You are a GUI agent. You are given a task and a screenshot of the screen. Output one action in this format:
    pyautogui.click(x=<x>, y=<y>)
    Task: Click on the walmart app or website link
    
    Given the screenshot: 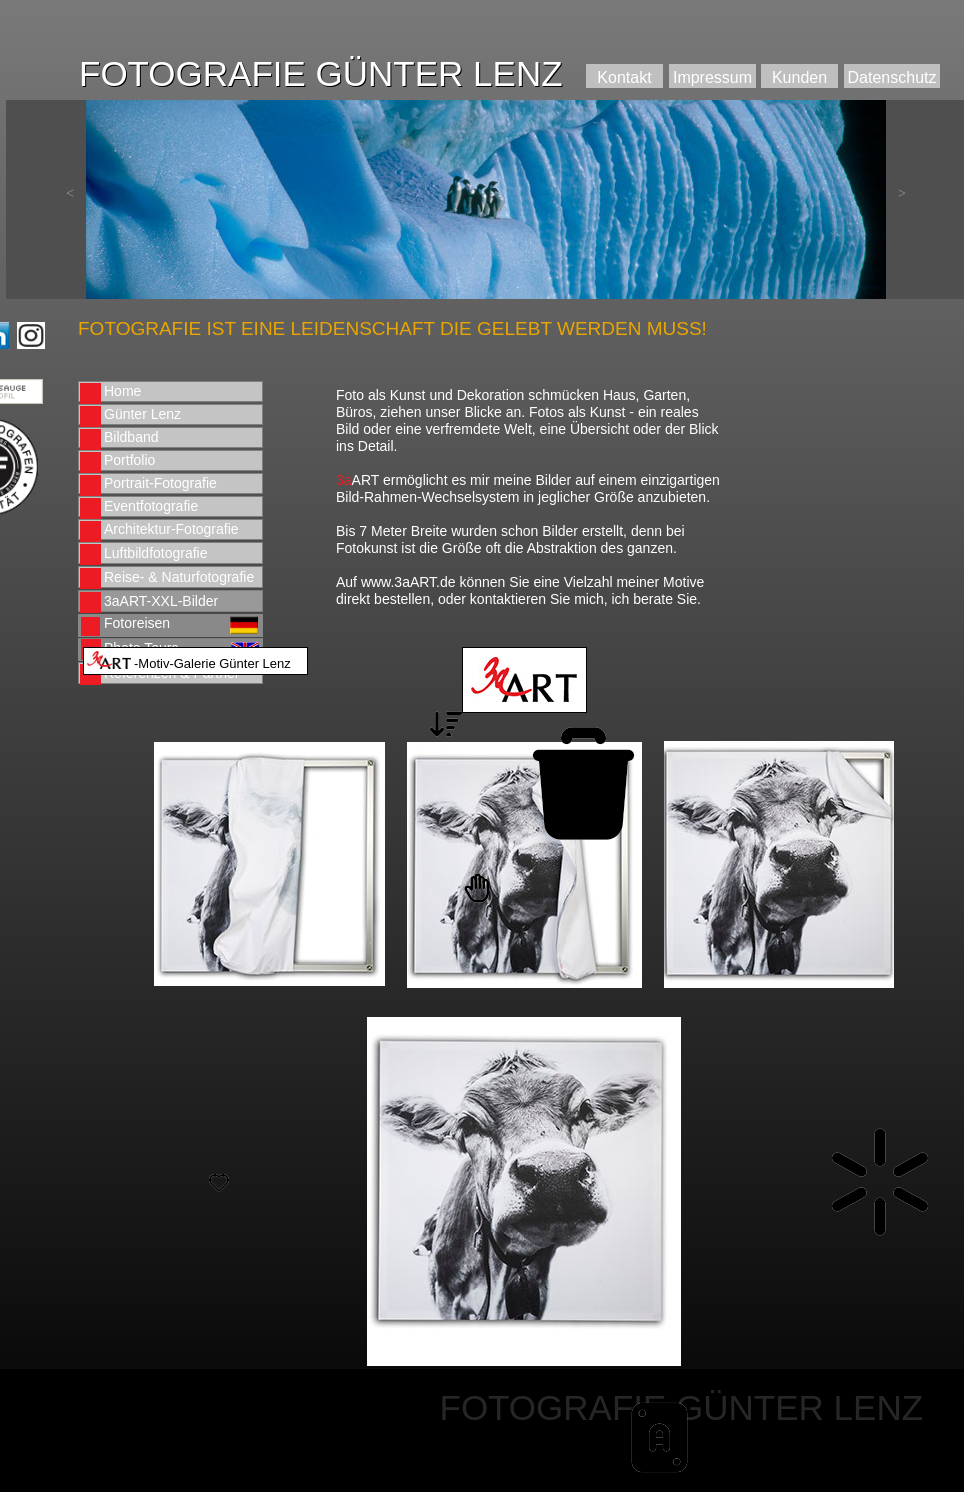 What is the action you would take?
    pyautogui.click(x=880, y=1182)
    